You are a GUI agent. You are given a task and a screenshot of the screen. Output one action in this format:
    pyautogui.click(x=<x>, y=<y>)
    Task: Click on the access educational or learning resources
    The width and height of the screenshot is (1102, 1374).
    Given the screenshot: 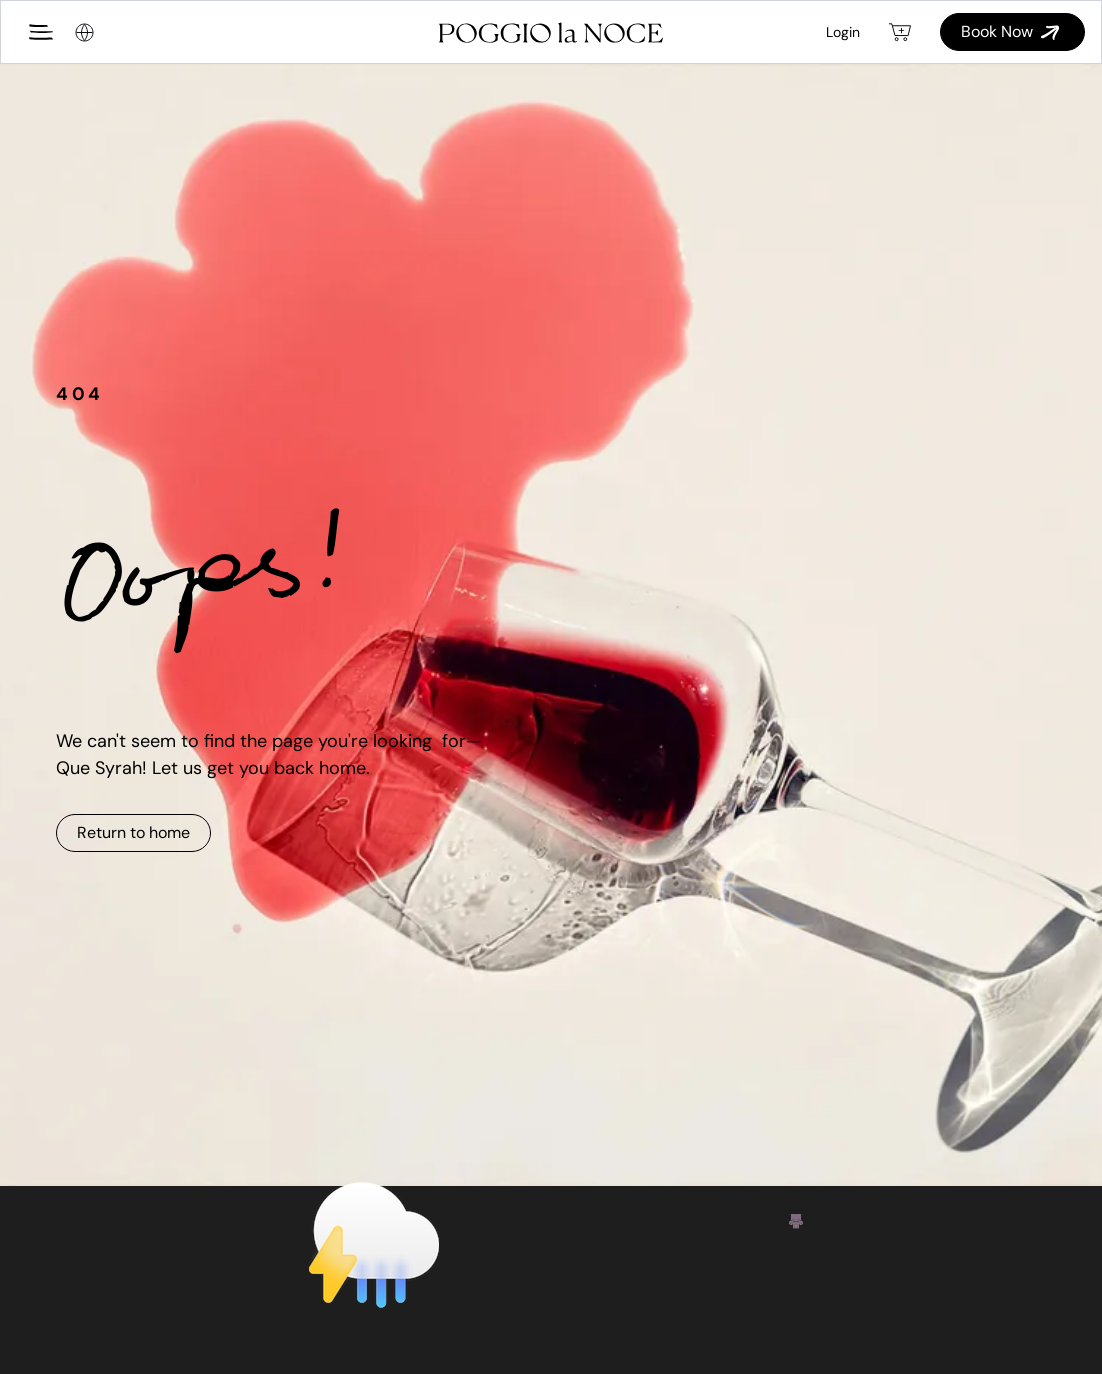 What is the action you would take?
    pyautogui.click(x=796, y=1221)
    